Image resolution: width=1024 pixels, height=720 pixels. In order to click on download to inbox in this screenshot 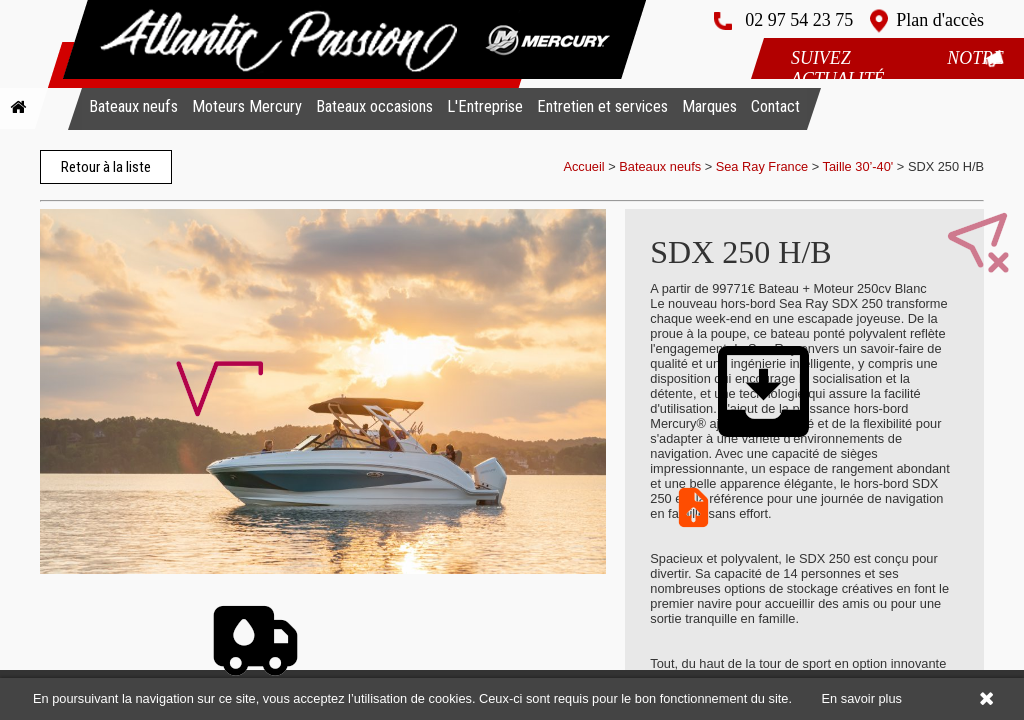, I will do `click(763, 391)`.